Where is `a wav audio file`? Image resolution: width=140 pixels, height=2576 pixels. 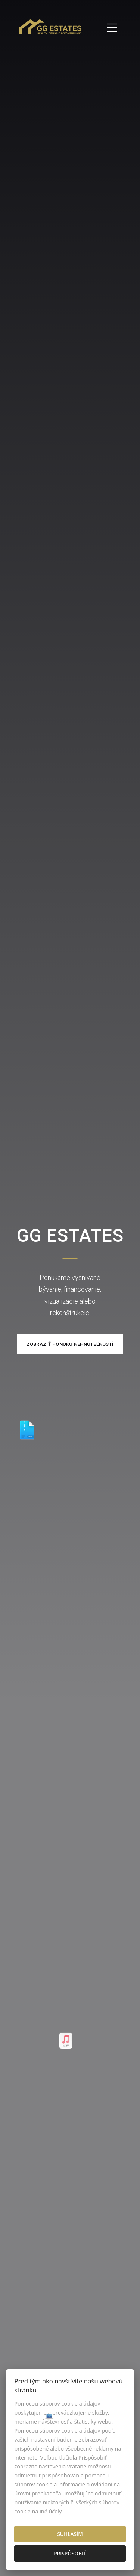 a wav audio file is located at coordinates (66, 2041).